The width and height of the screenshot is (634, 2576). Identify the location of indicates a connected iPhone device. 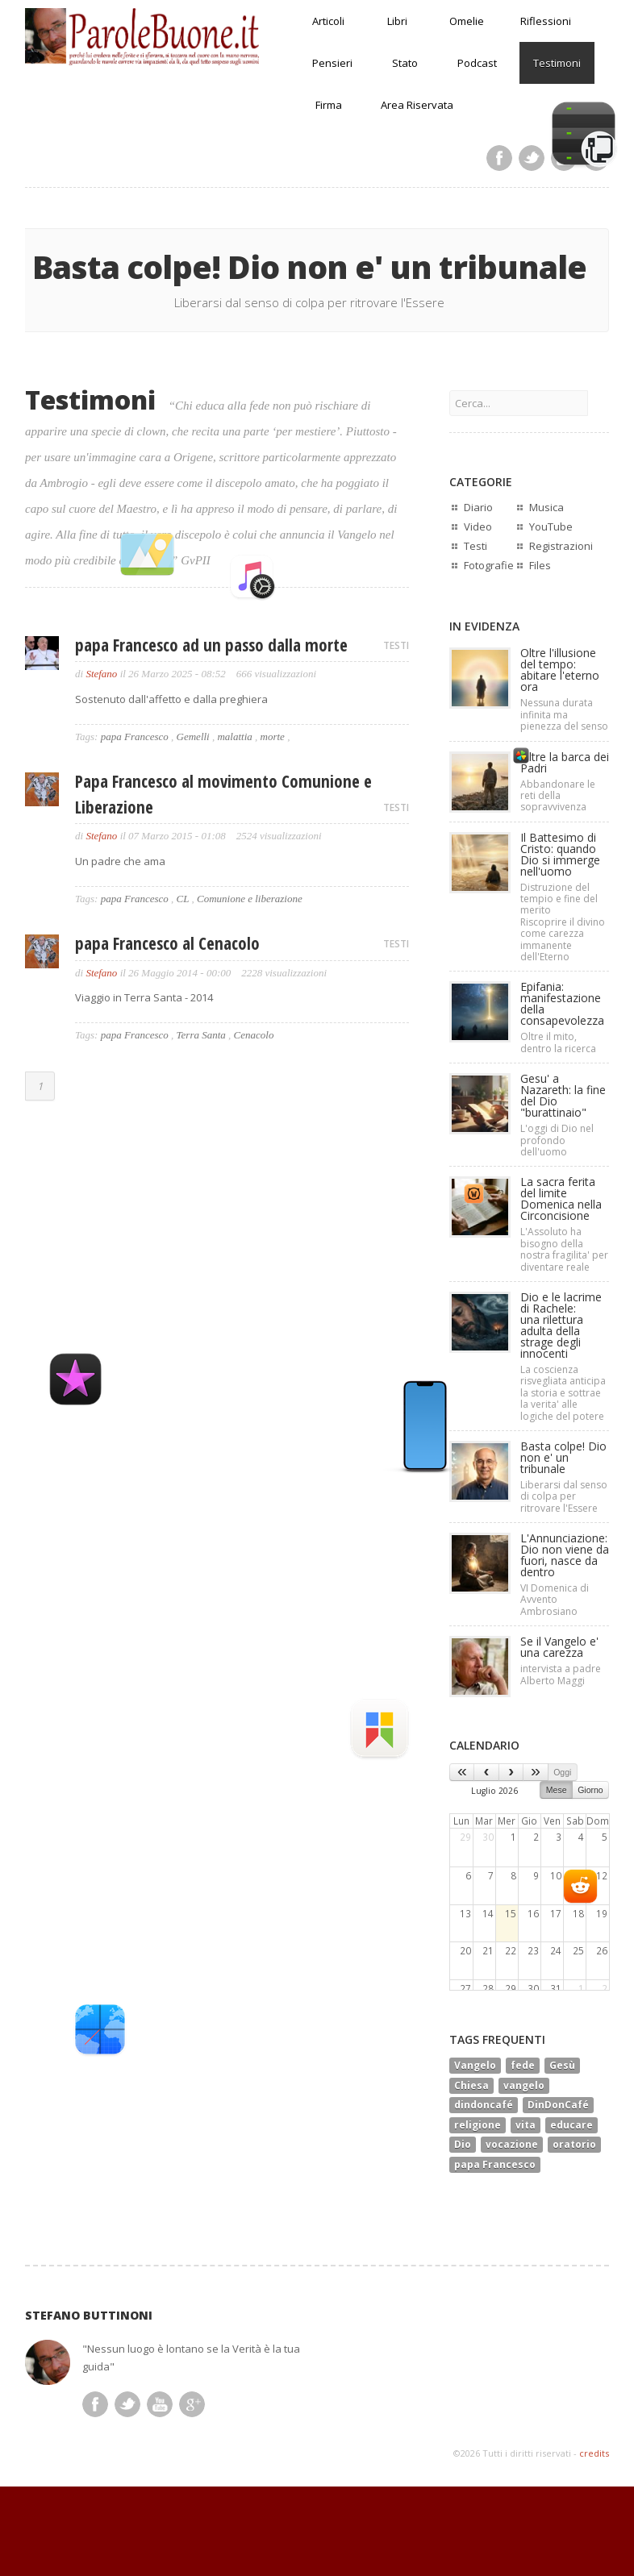
(425, 1427).